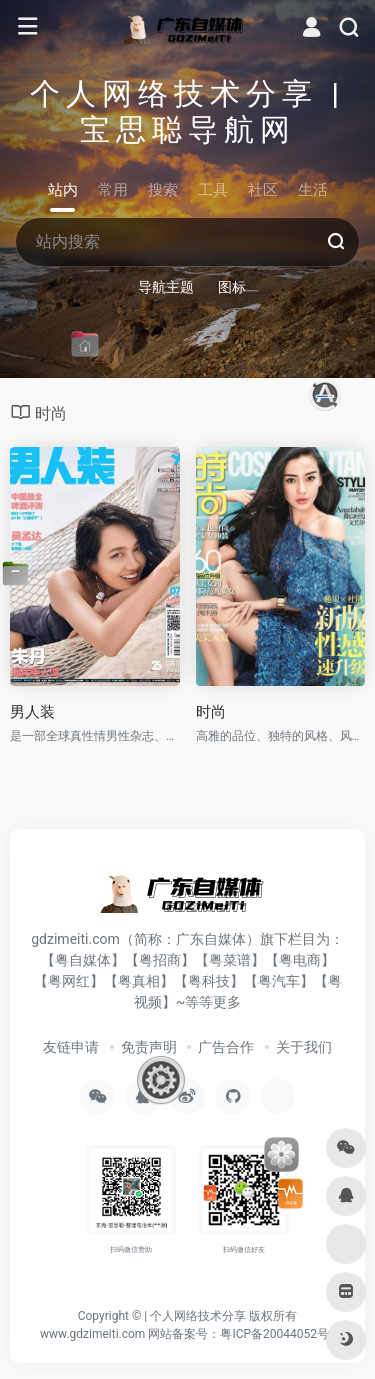 The height and width of the screenshot is (1379, 375). I want to click on open system settings, so click(161, 1080).